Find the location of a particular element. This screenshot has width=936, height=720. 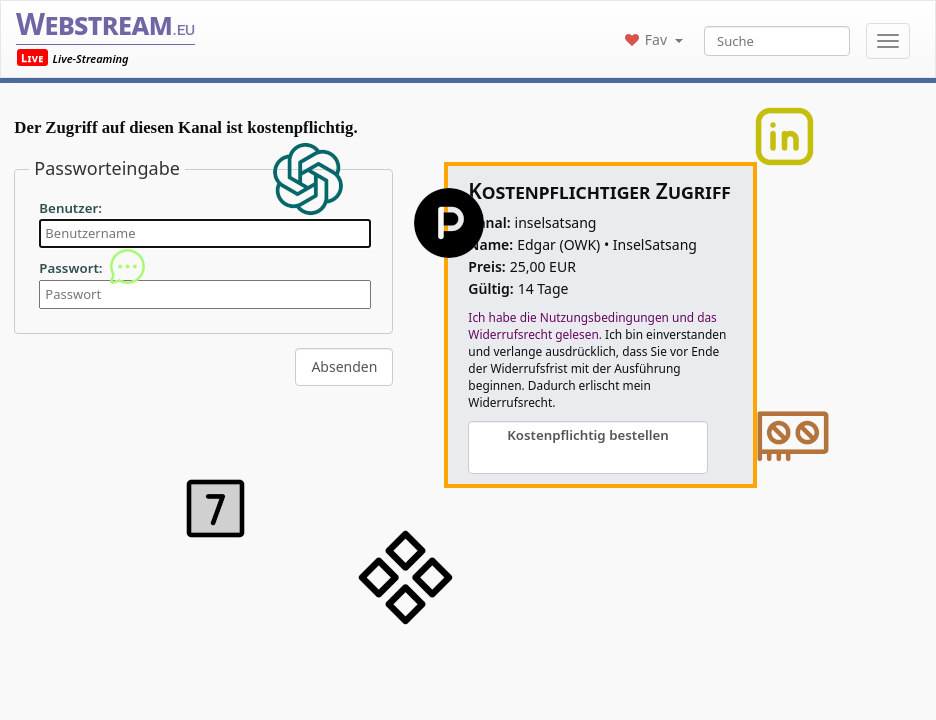

connect with LinkedIn is located at coordinates (784, 136).